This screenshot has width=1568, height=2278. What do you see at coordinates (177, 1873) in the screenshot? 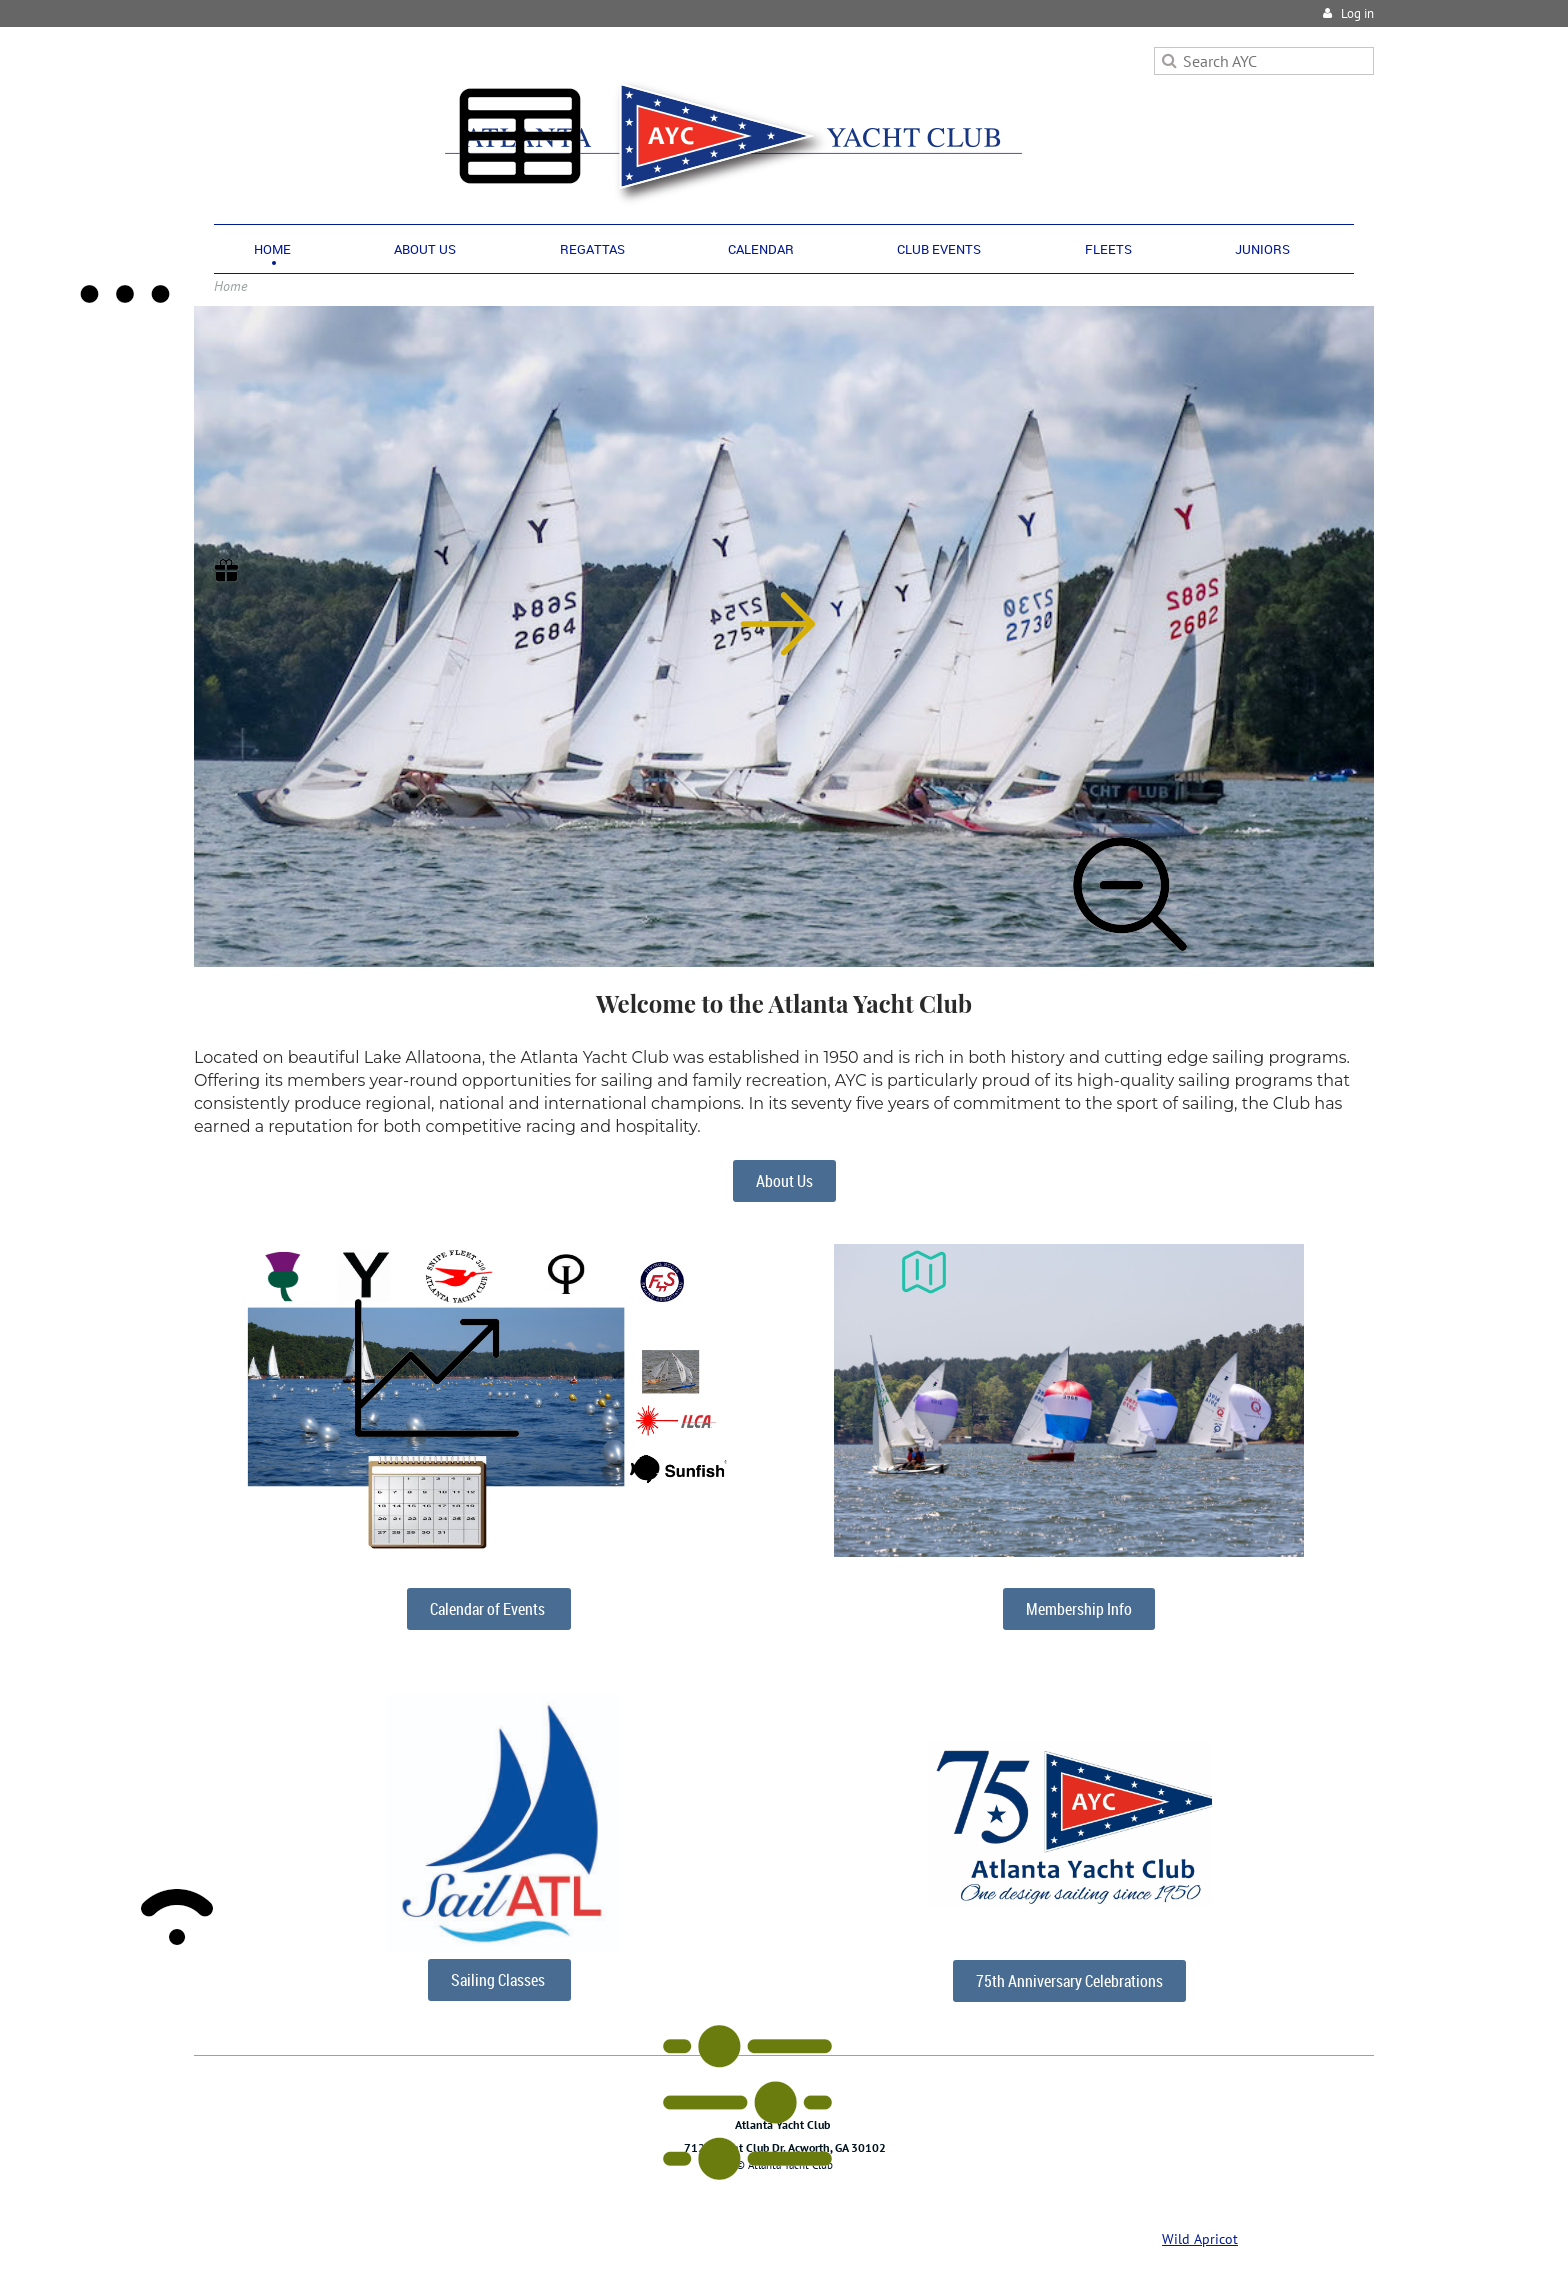
I see `indicates weak wifi signal strength` at bounding box center [177, 1873].